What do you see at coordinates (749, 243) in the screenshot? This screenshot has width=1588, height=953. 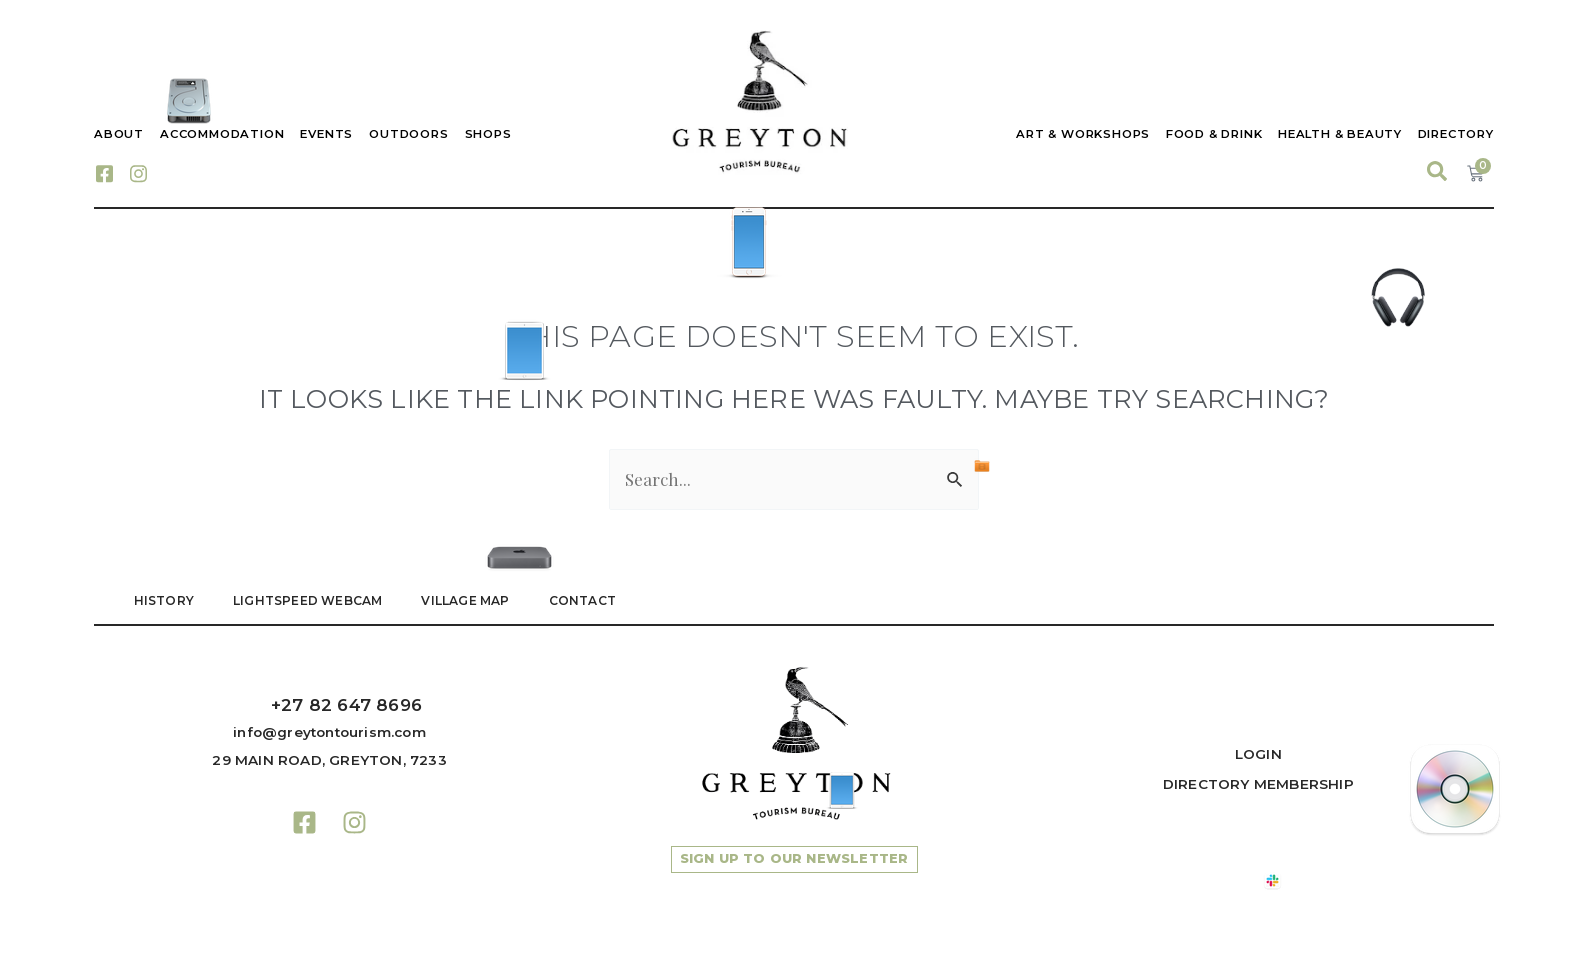 I see `indicates a connected iPhone device` at bounding box center [749, 243].